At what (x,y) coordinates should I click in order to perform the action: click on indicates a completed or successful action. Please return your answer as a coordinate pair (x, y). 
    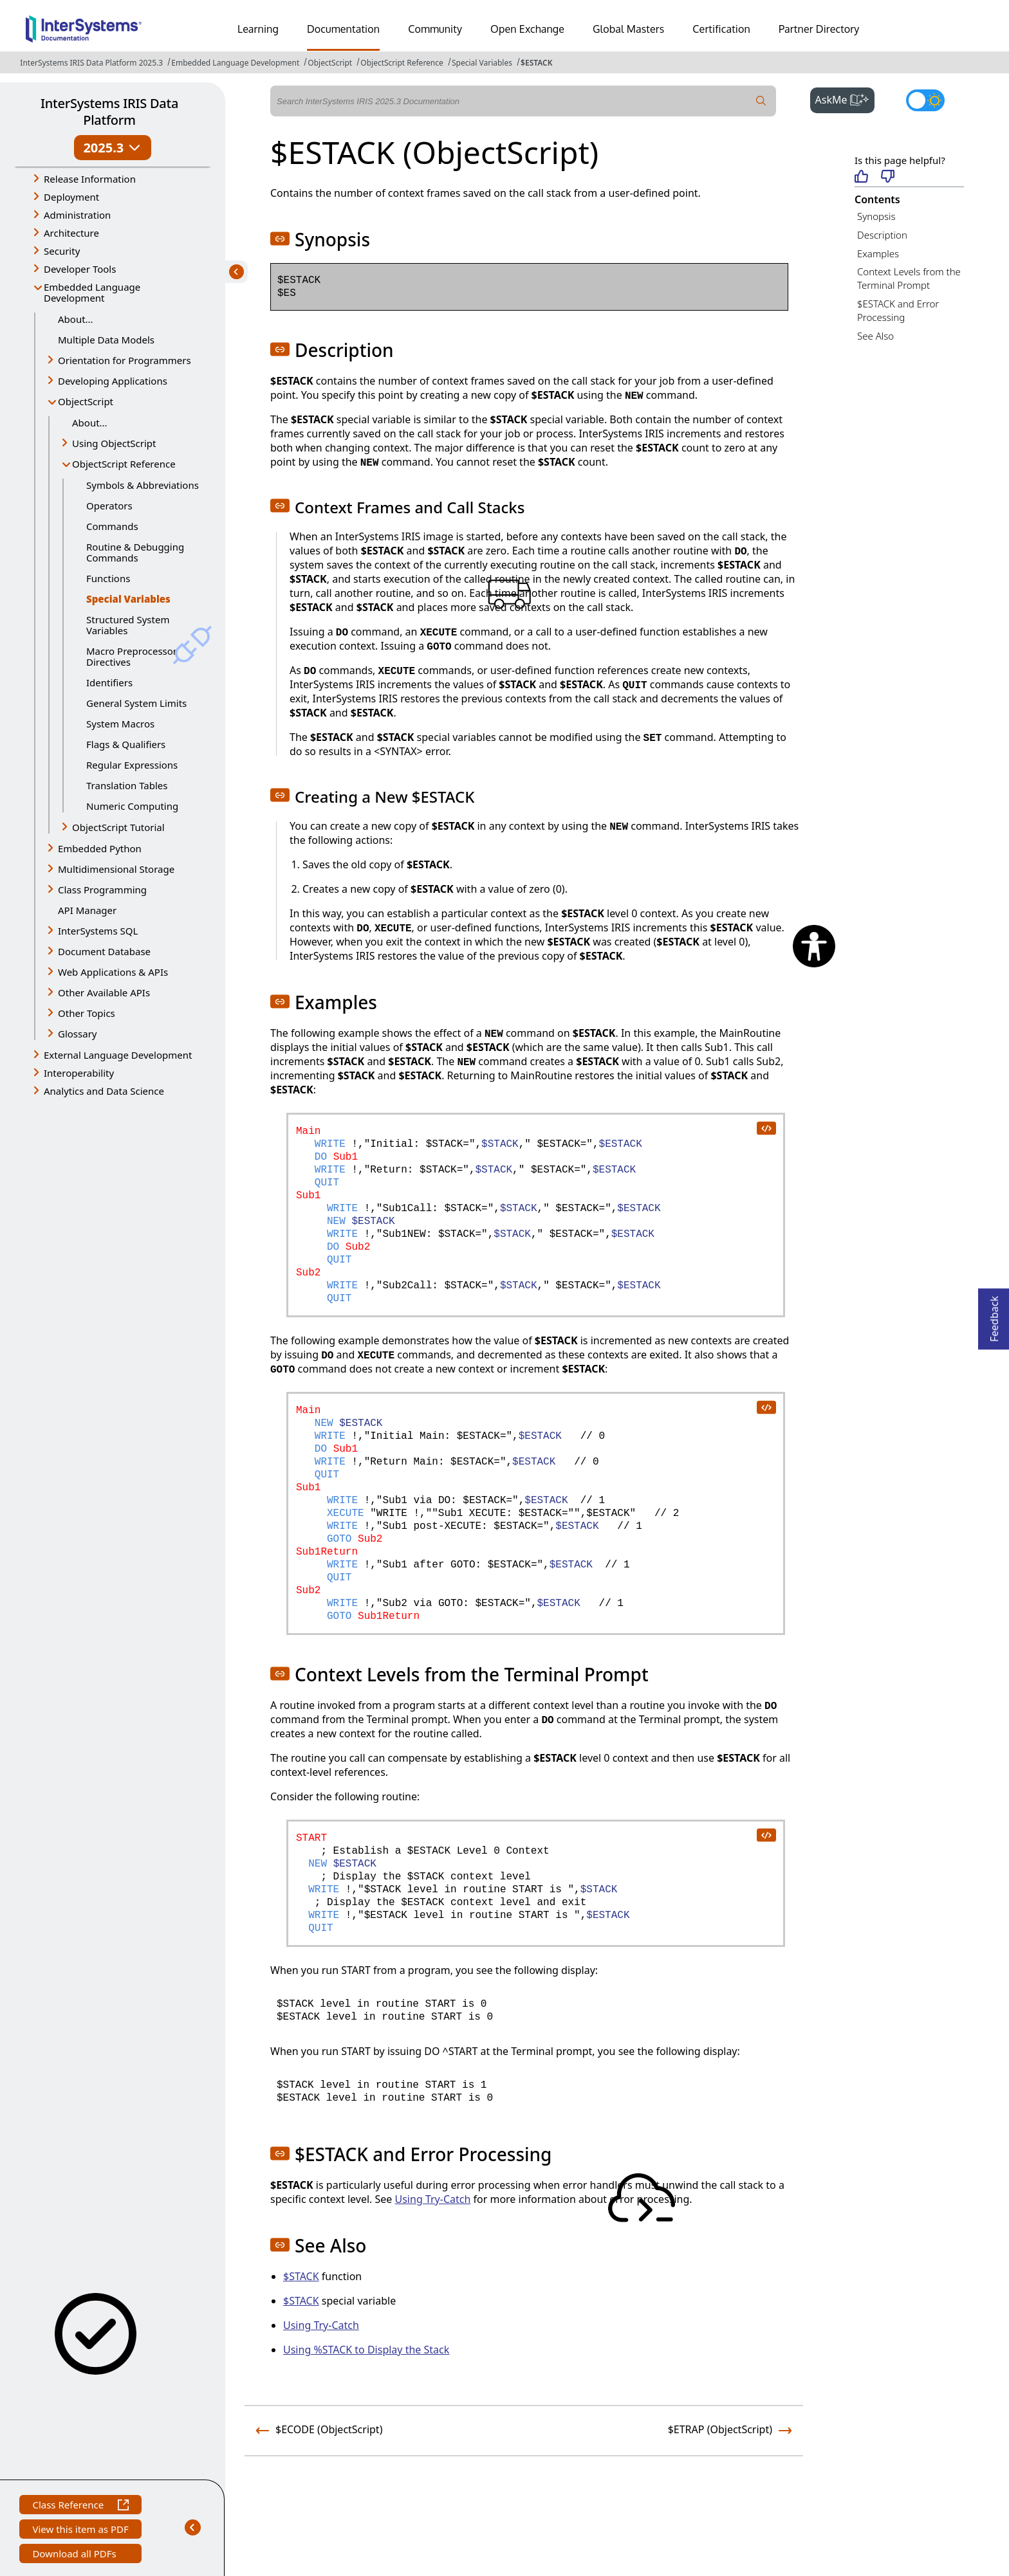
    Looking at the image, I should click on (95, 2334).